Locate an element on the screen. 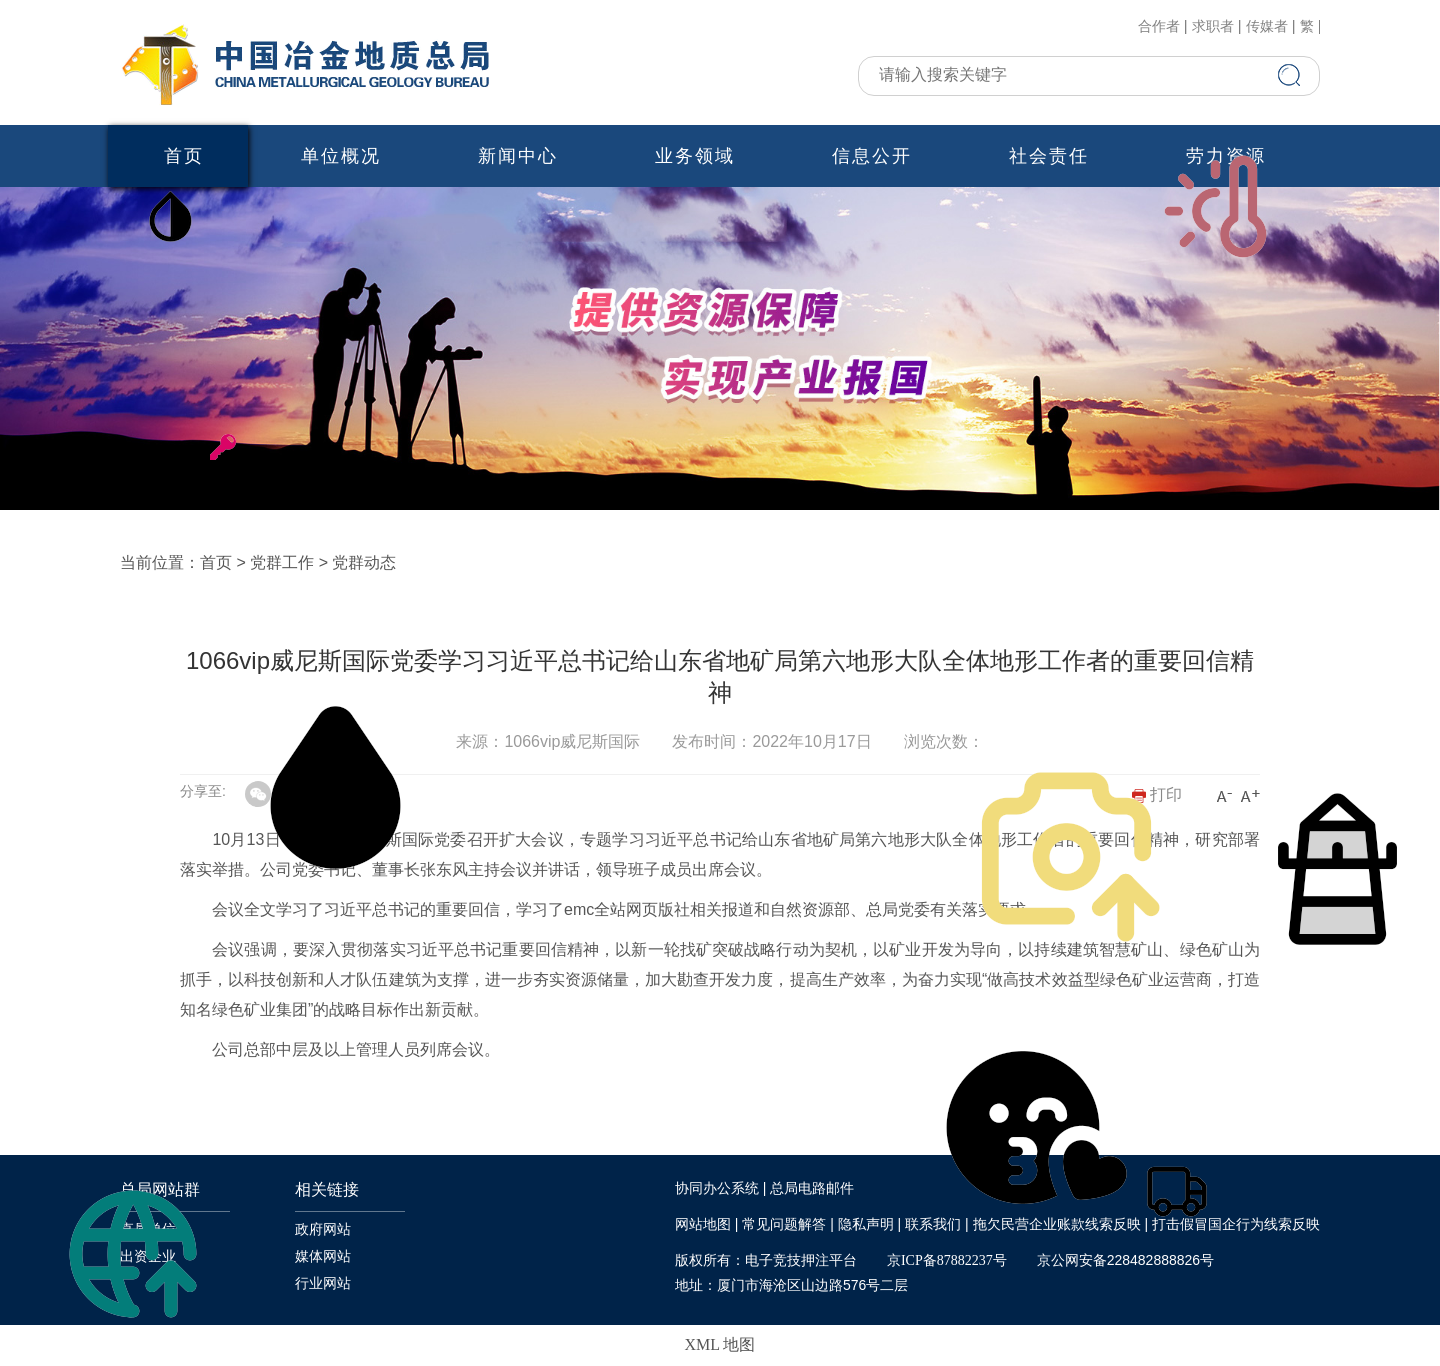  upload a photo from your camera is located at coordinates (1066, 848).